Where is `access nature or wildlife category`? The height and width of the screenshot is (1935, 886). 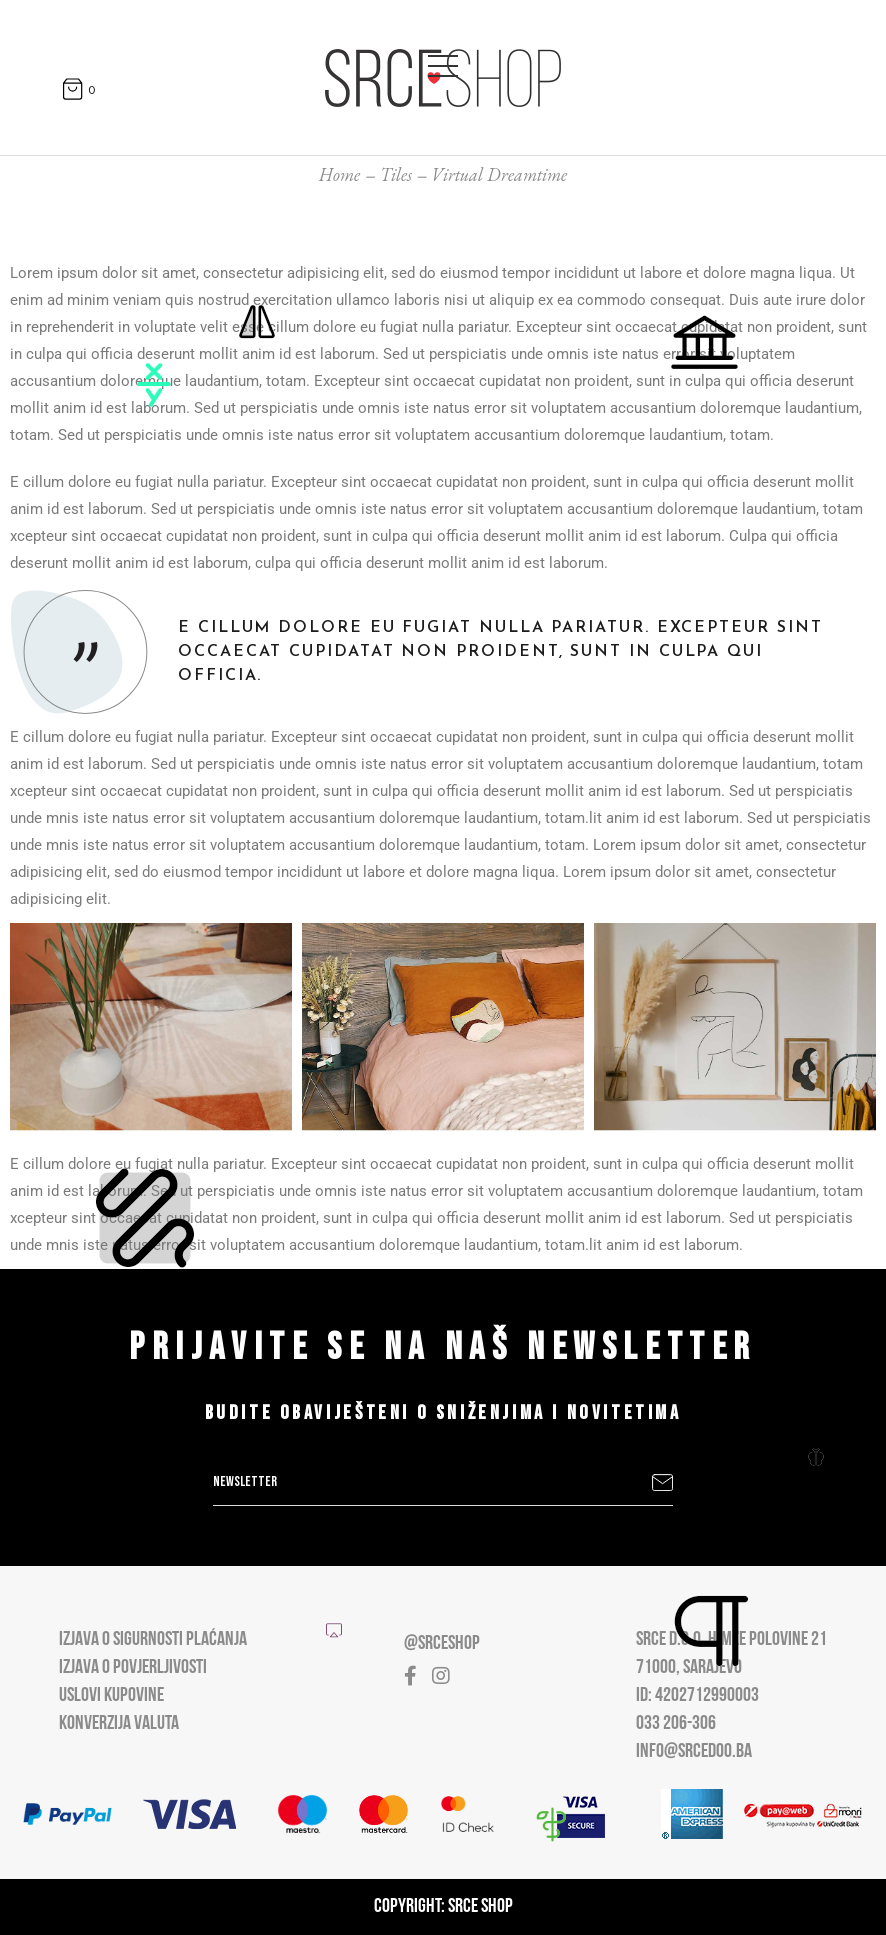
access nature or wildlife category is located at coordinates (816, 1457).